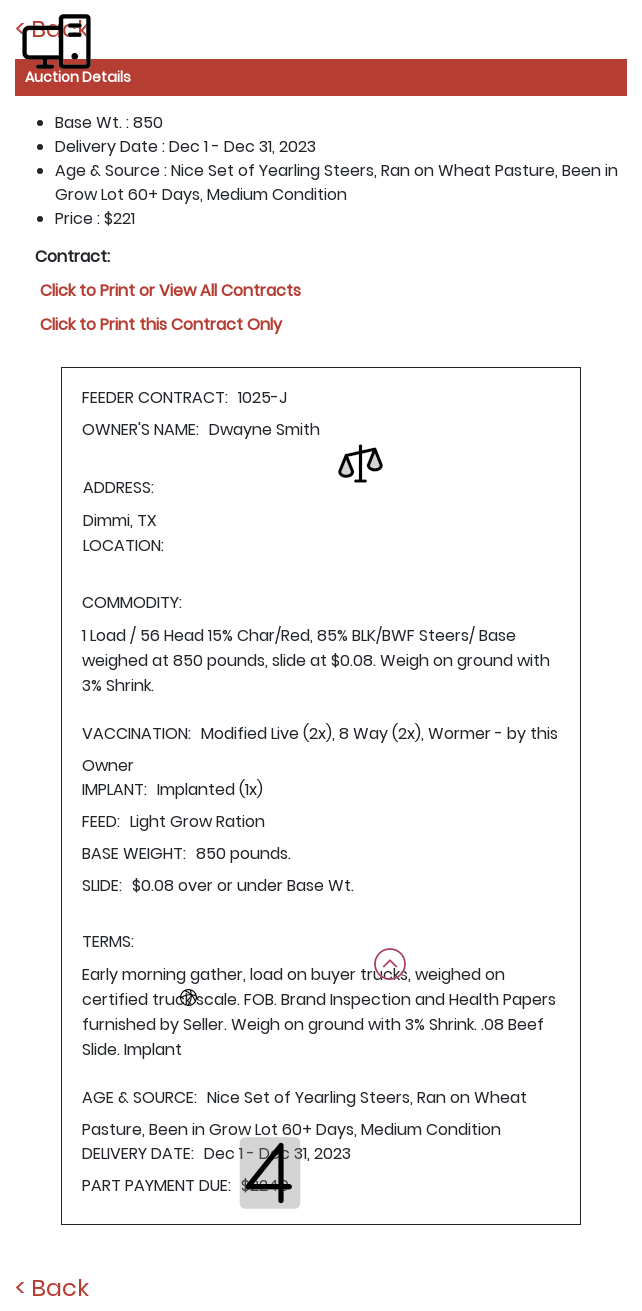 Image resolution: width=642 pixels, height=1311 pixels. I want to click on scroll to top of page, so click(390, 964).